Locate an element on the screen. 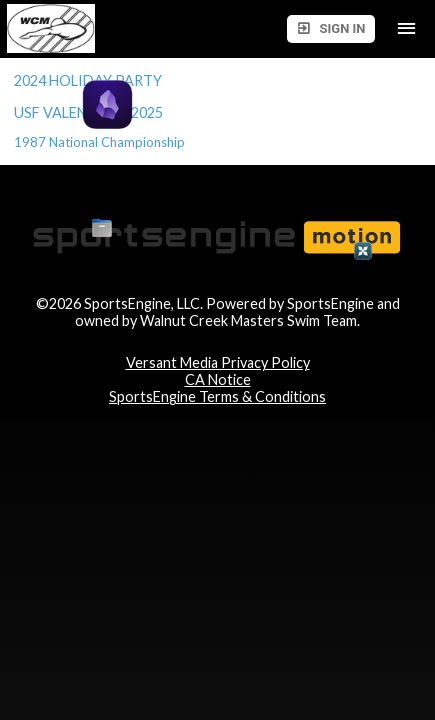  open the file manager application is located at coordinates (102, 228).